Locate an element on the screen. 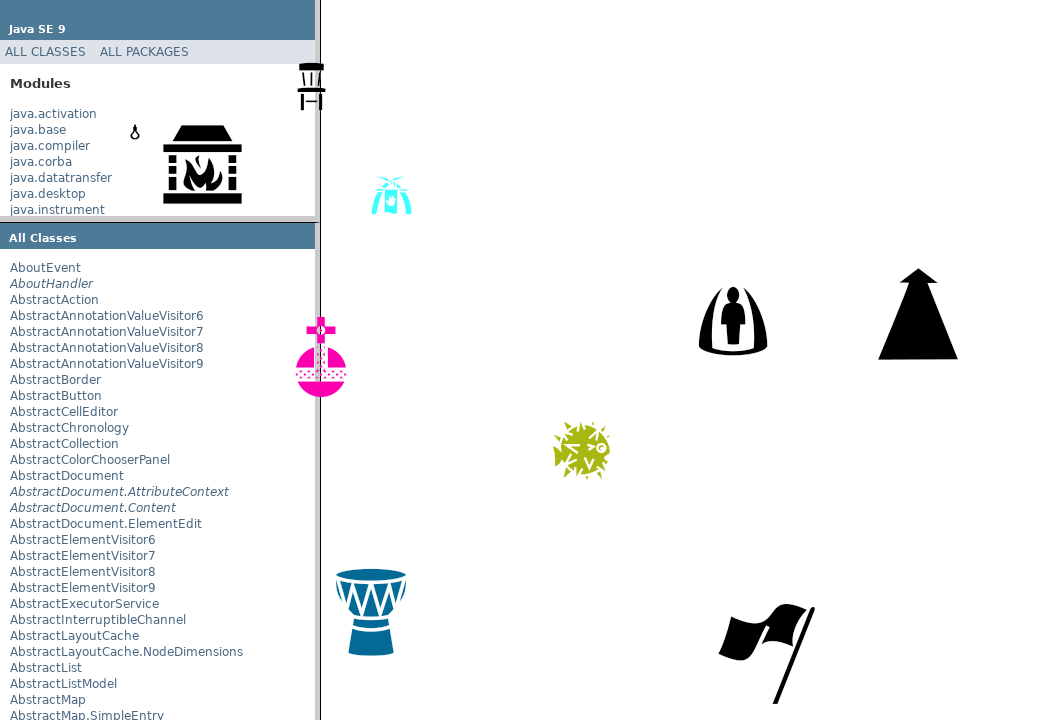  suicide icon is located at coordinates (135, 132).